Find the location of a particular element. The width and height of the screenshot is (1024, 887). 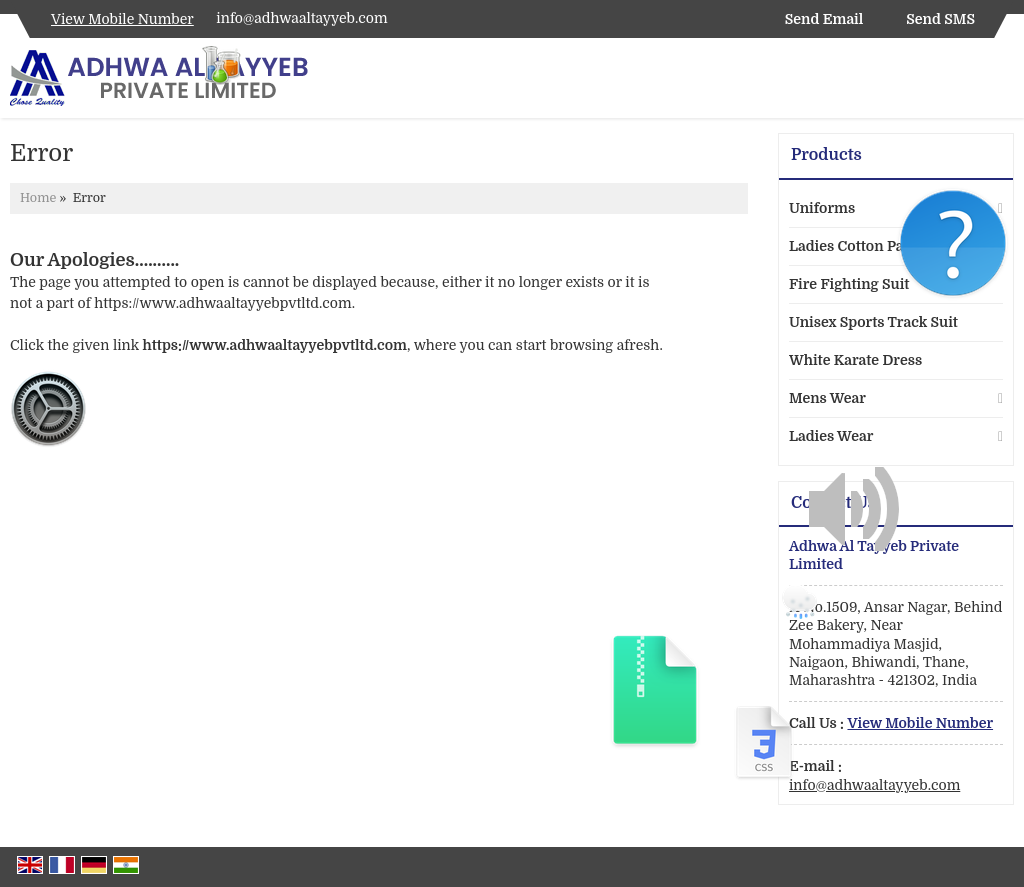

open system preferences or settings is located at coordinates (48, 408).